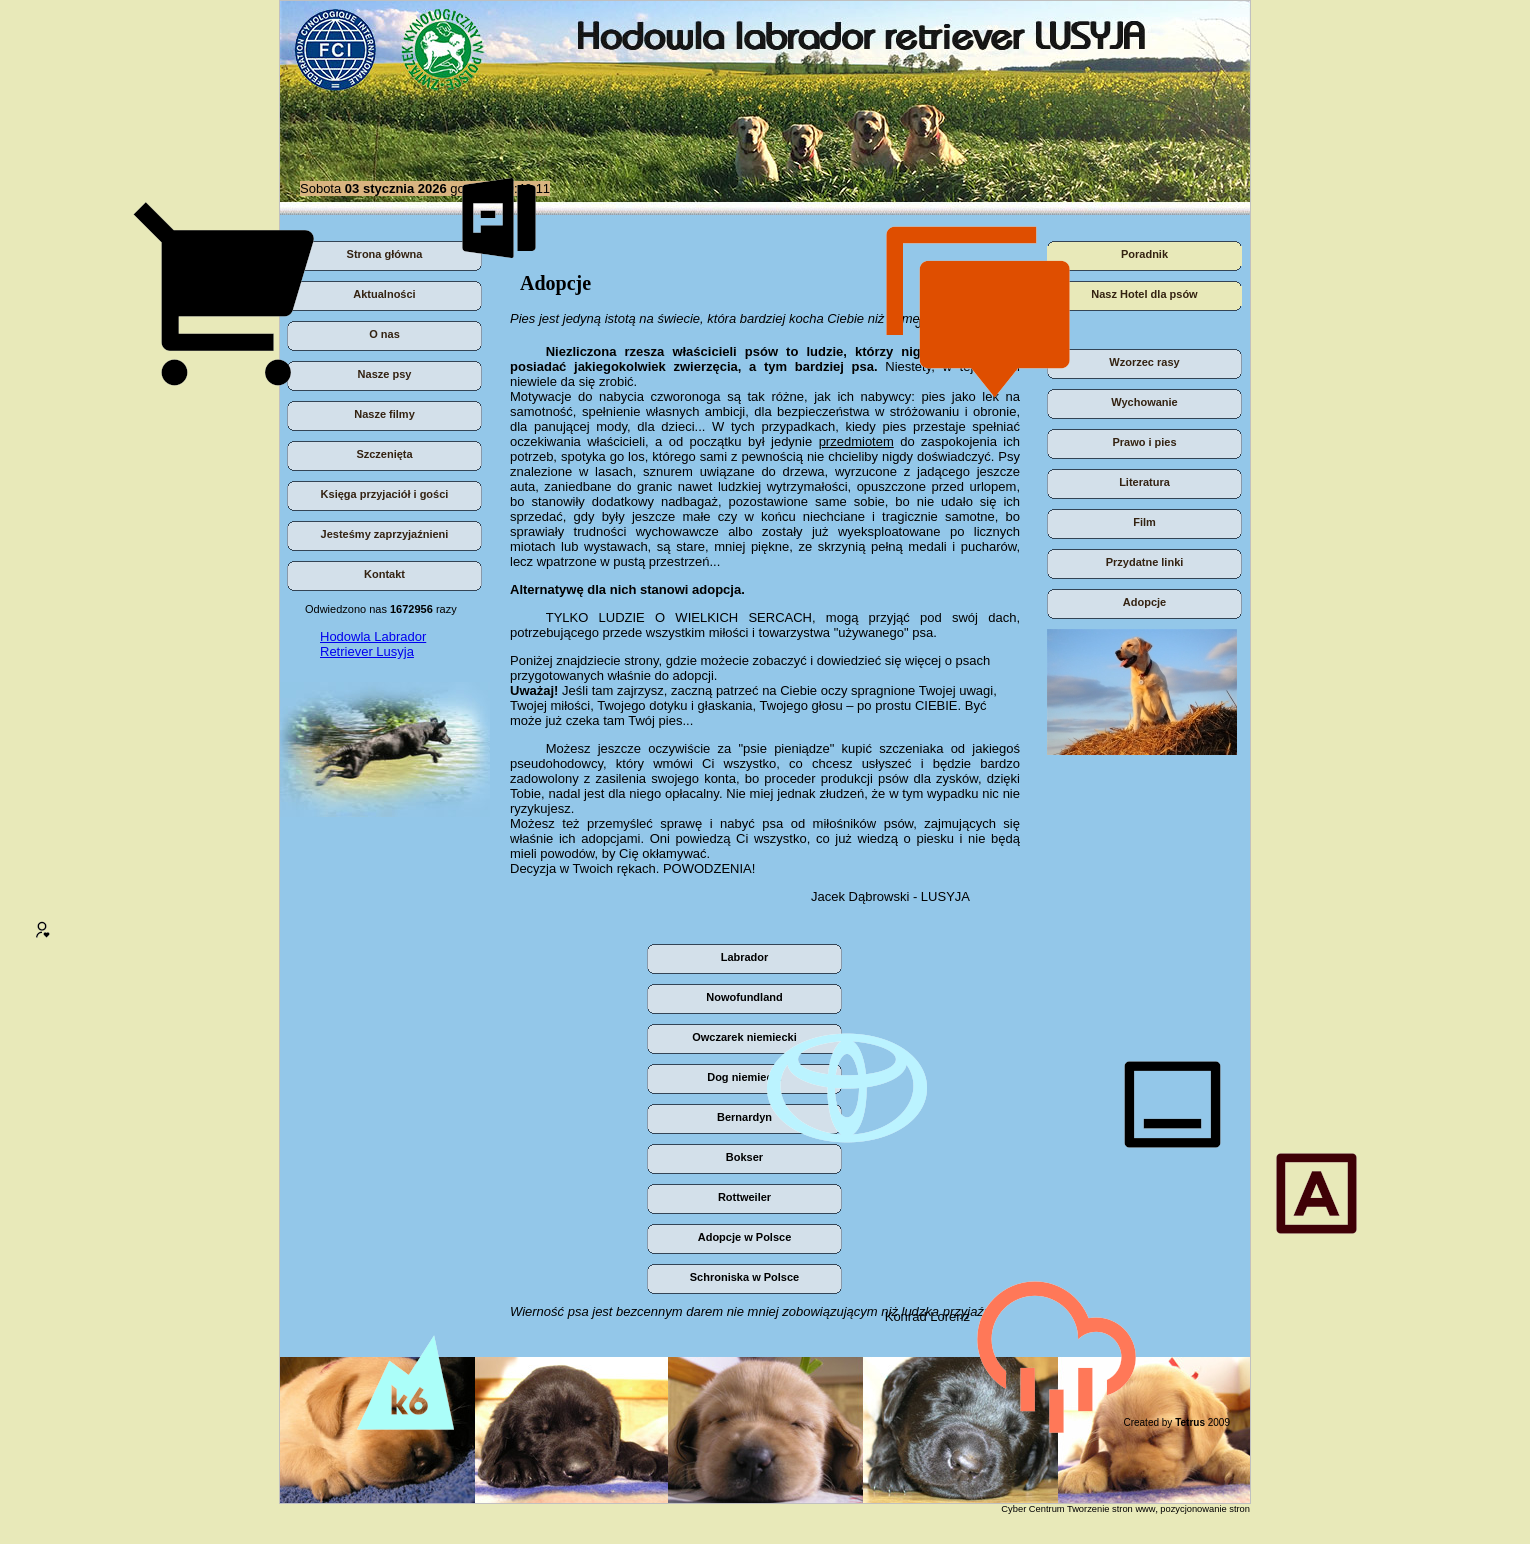 This screenshot has width=1530, height=1544. Describe the element at coordinates (847, 1088) in the screenshot. I see `Toyota brand logo` at that location.